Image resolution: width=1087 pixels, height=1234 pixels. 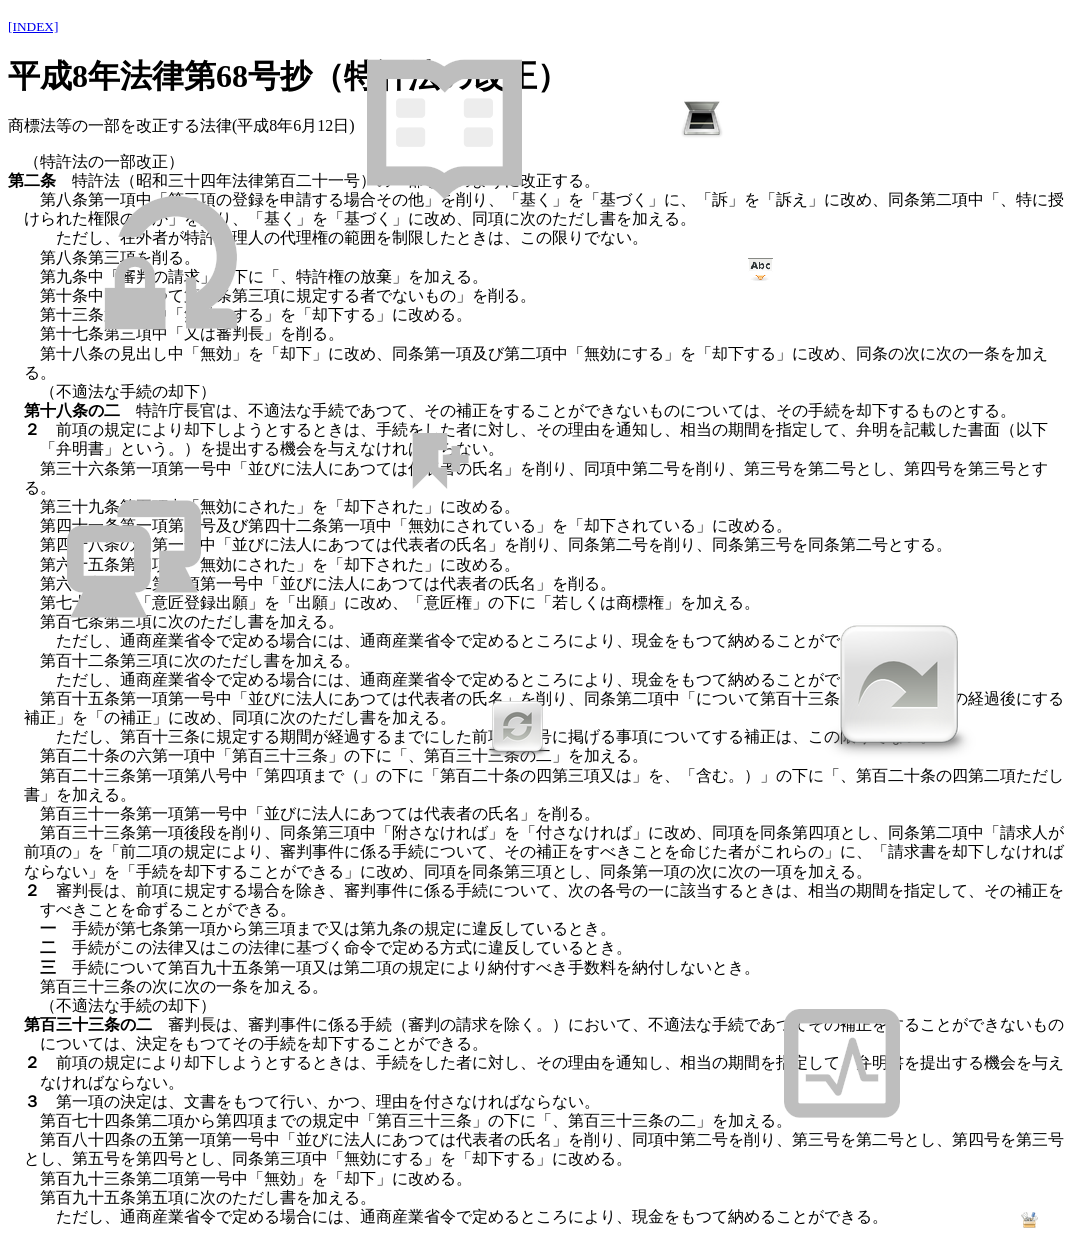 I want to click on switch to dual-page or side-by-side view, so click(x=444, y=127).